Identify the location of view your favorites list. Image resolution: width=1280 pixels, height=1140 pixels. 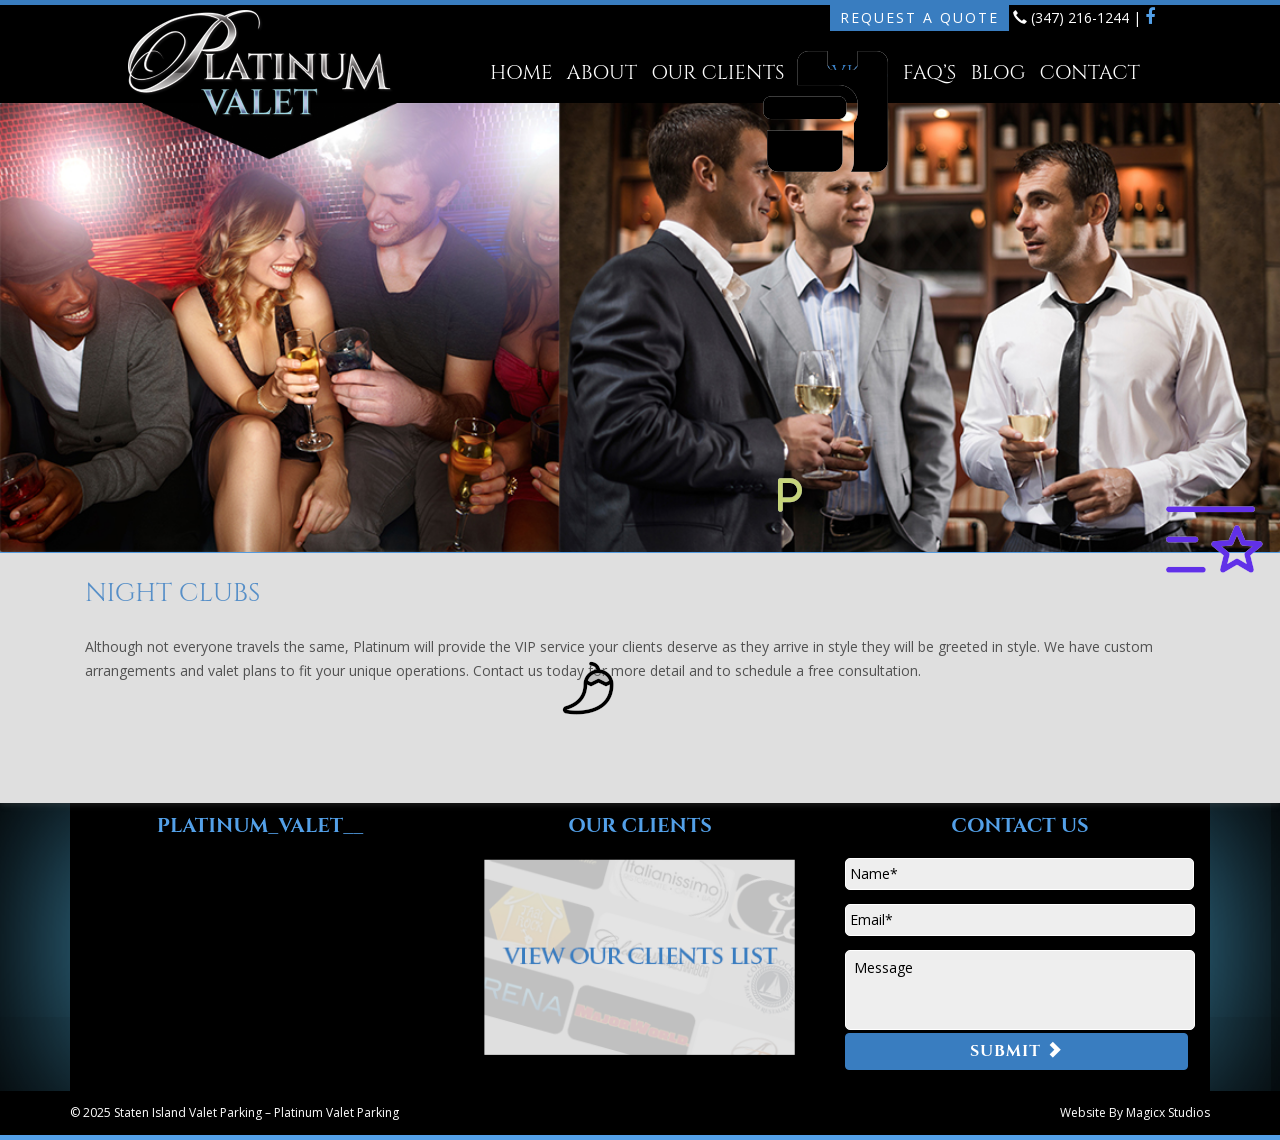
(1210, 539).